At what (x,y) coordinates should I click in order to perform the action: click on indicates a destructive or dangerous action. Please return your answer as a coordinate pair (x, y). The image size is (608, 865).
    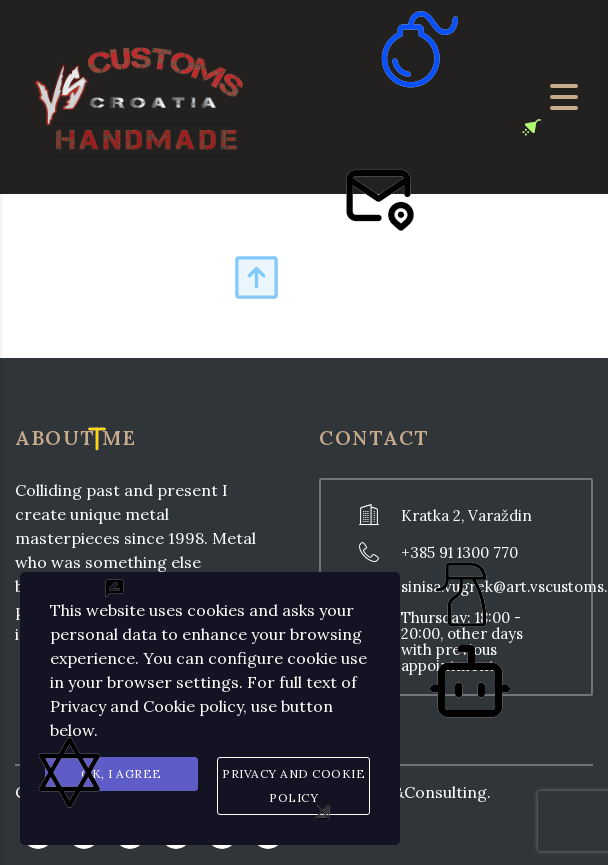
    Looking at the image, I should click on (416, 48).